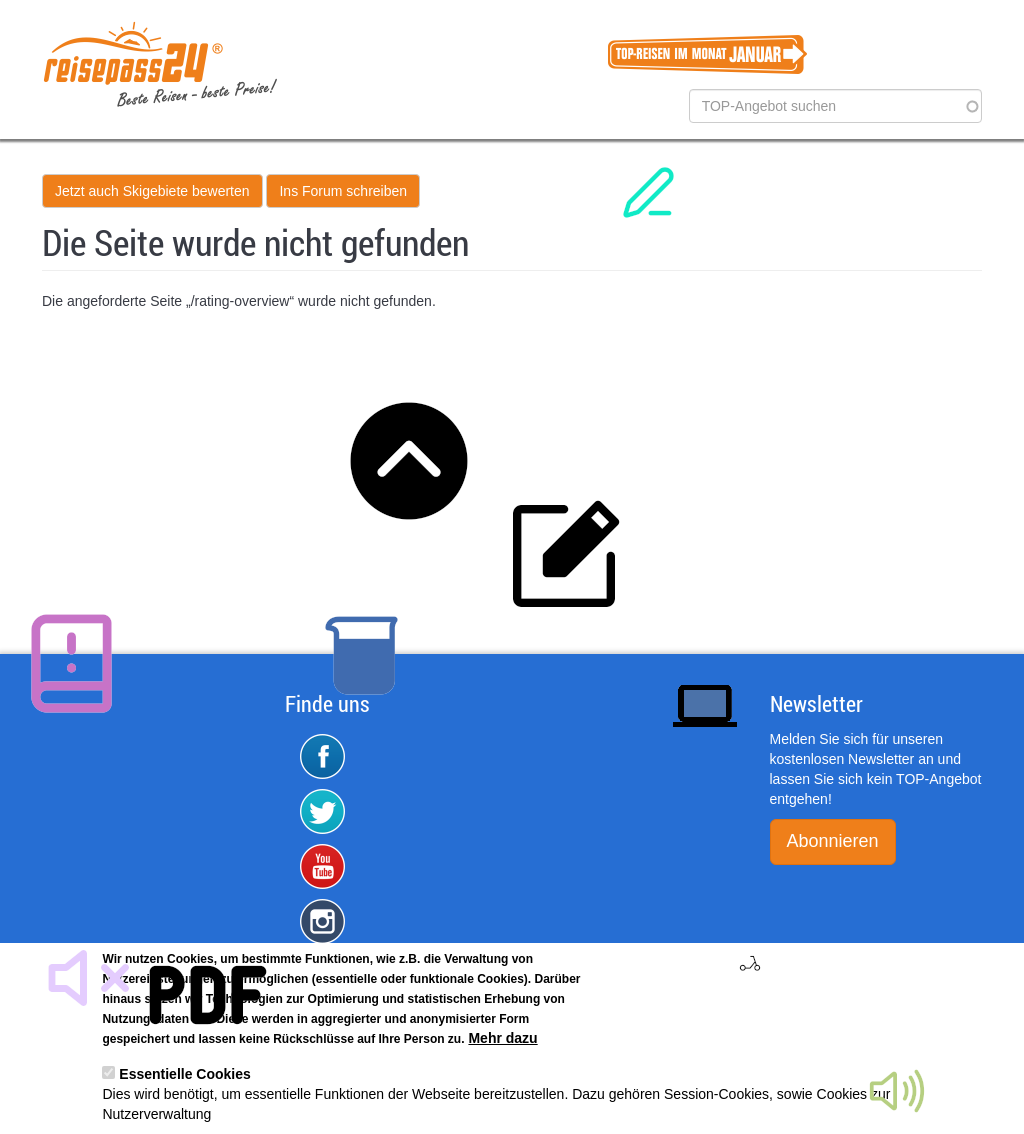  What do you see at coordinates (648, 192) in the screenshot?
I see `edit text or content` at bounding box center [648, 192].